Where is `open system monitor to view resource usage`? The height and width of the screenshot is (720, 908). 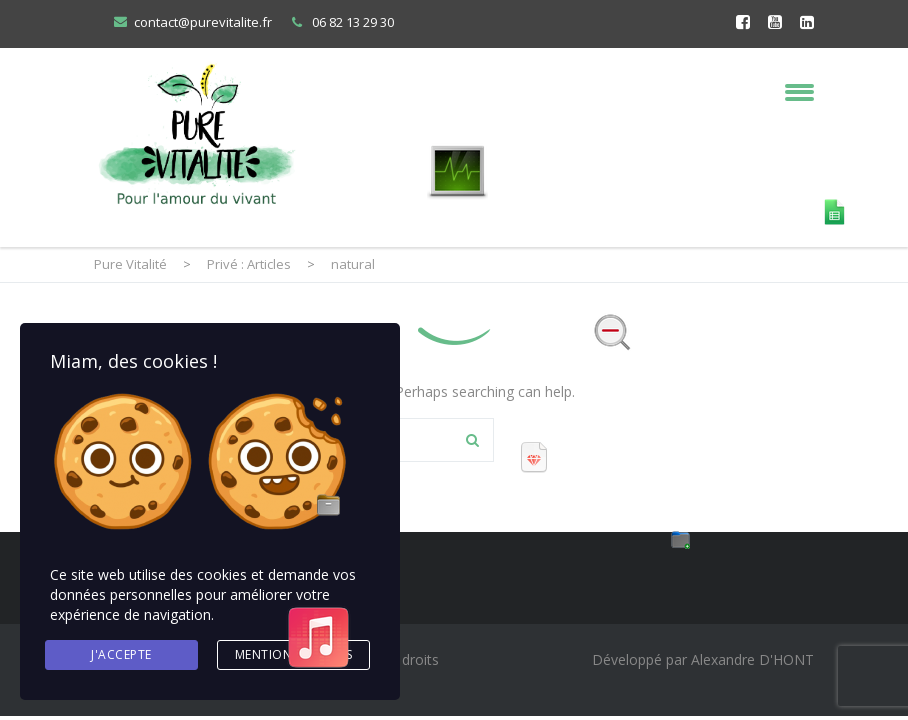
open system monitor to view resource usage is located at coordinates (457, 169).